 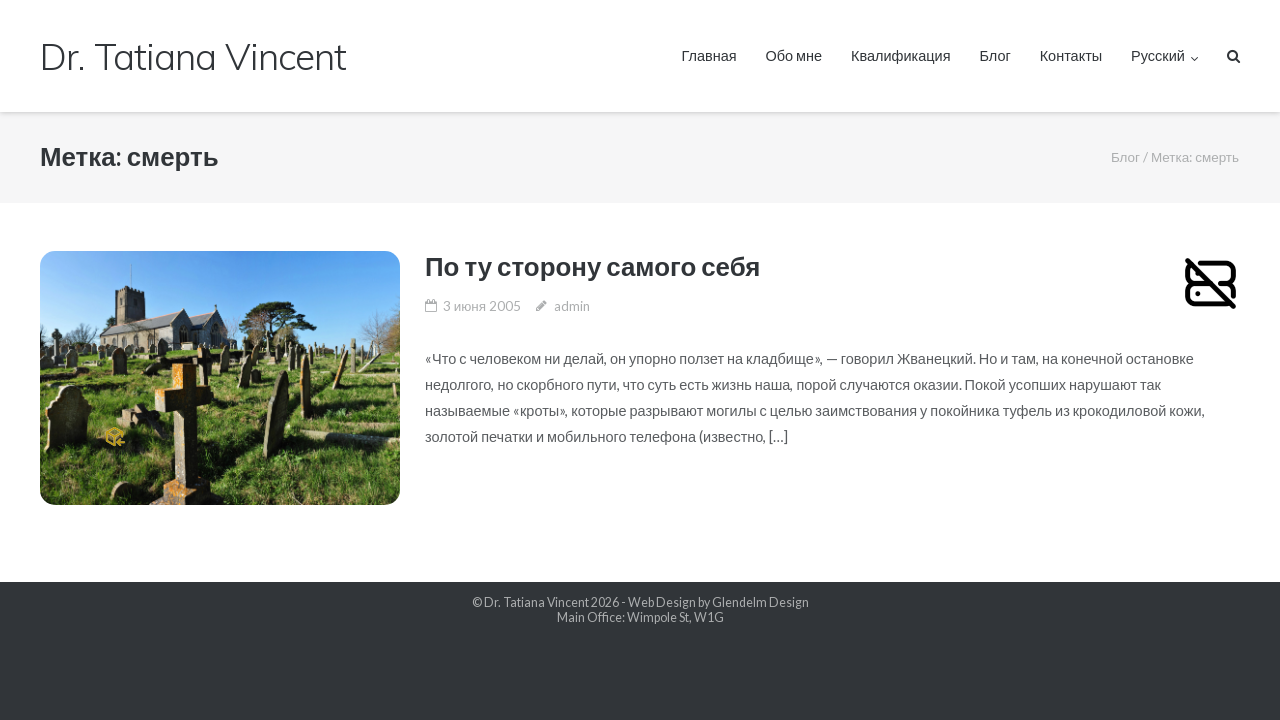 I want to click on server is offline or unavailable, so click(x=1210, y=283).